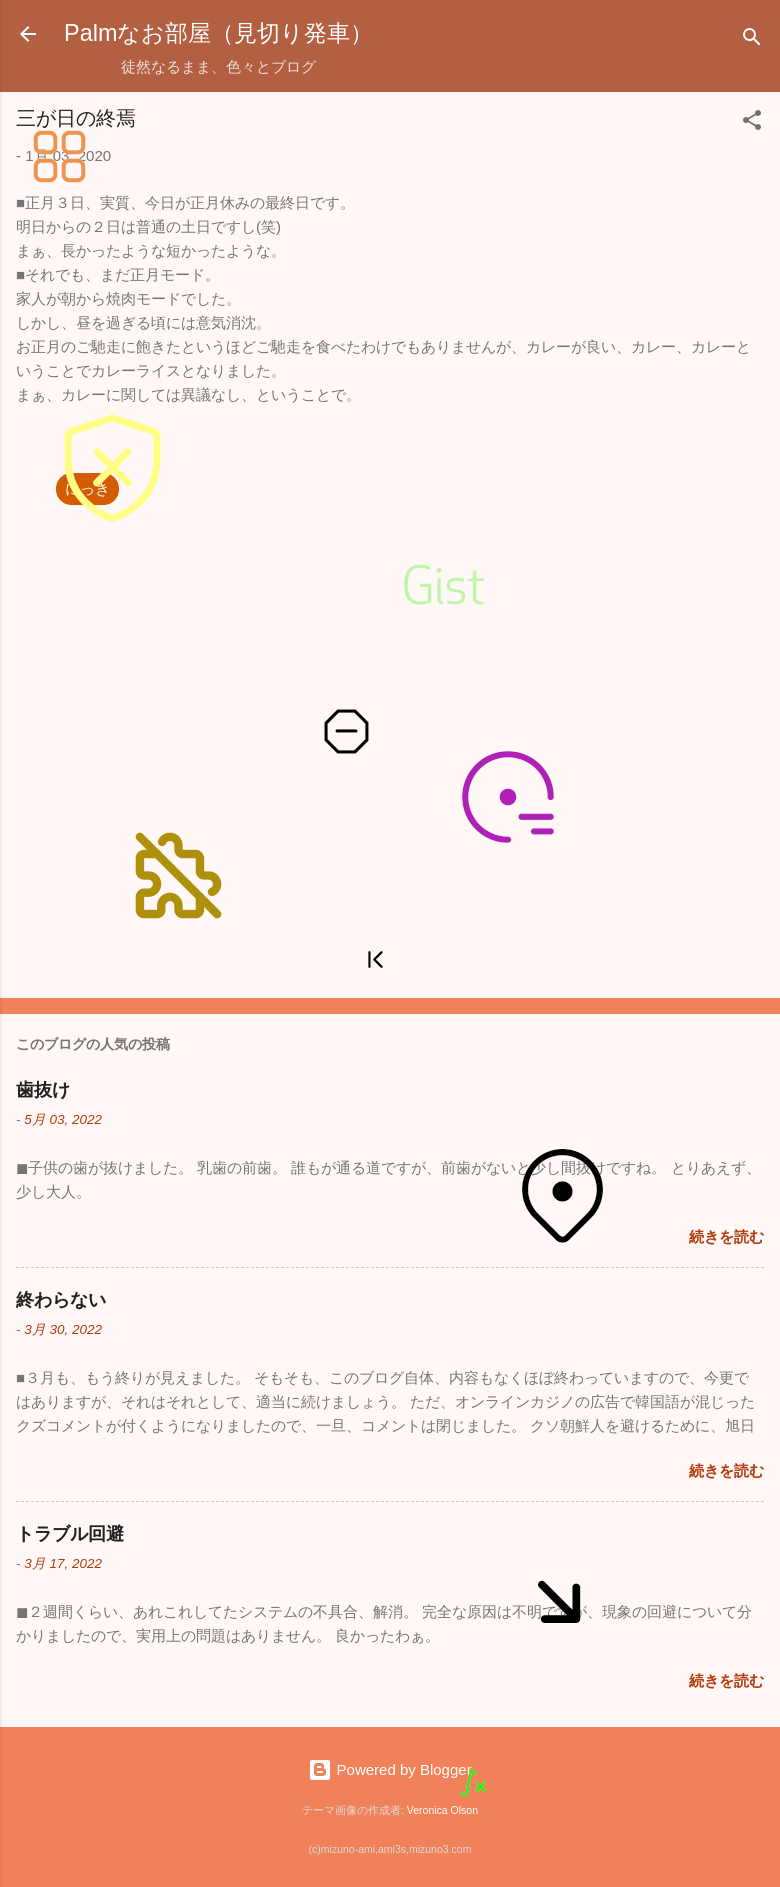 The width and height of the screenshot is (780, 1887). What do you see at coordinates (474, 1783) in the screenshot?
I see `remove or clear an integral calculation` at bounding box center [474, 1783].